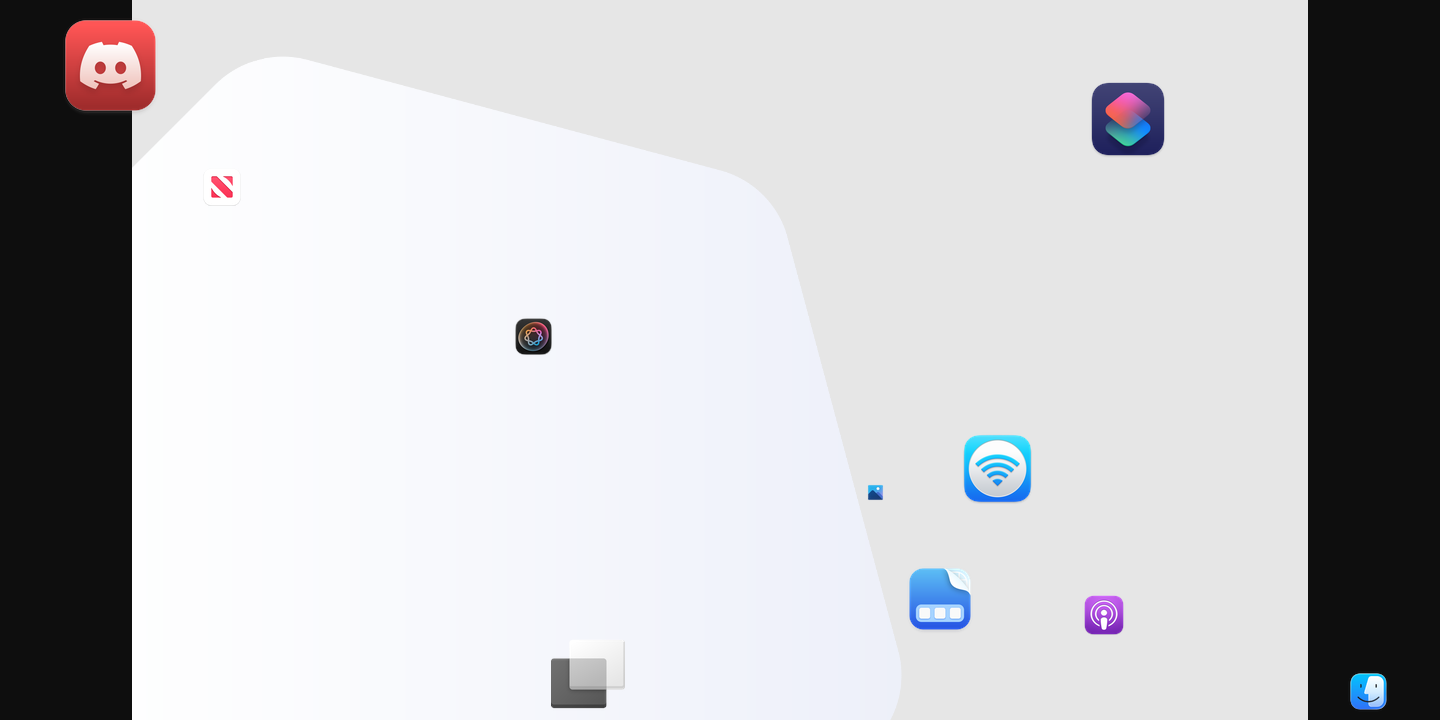  Describe the element at coordinates (875, 492) in the screenshot. I see `open the windows photos app` at that location.